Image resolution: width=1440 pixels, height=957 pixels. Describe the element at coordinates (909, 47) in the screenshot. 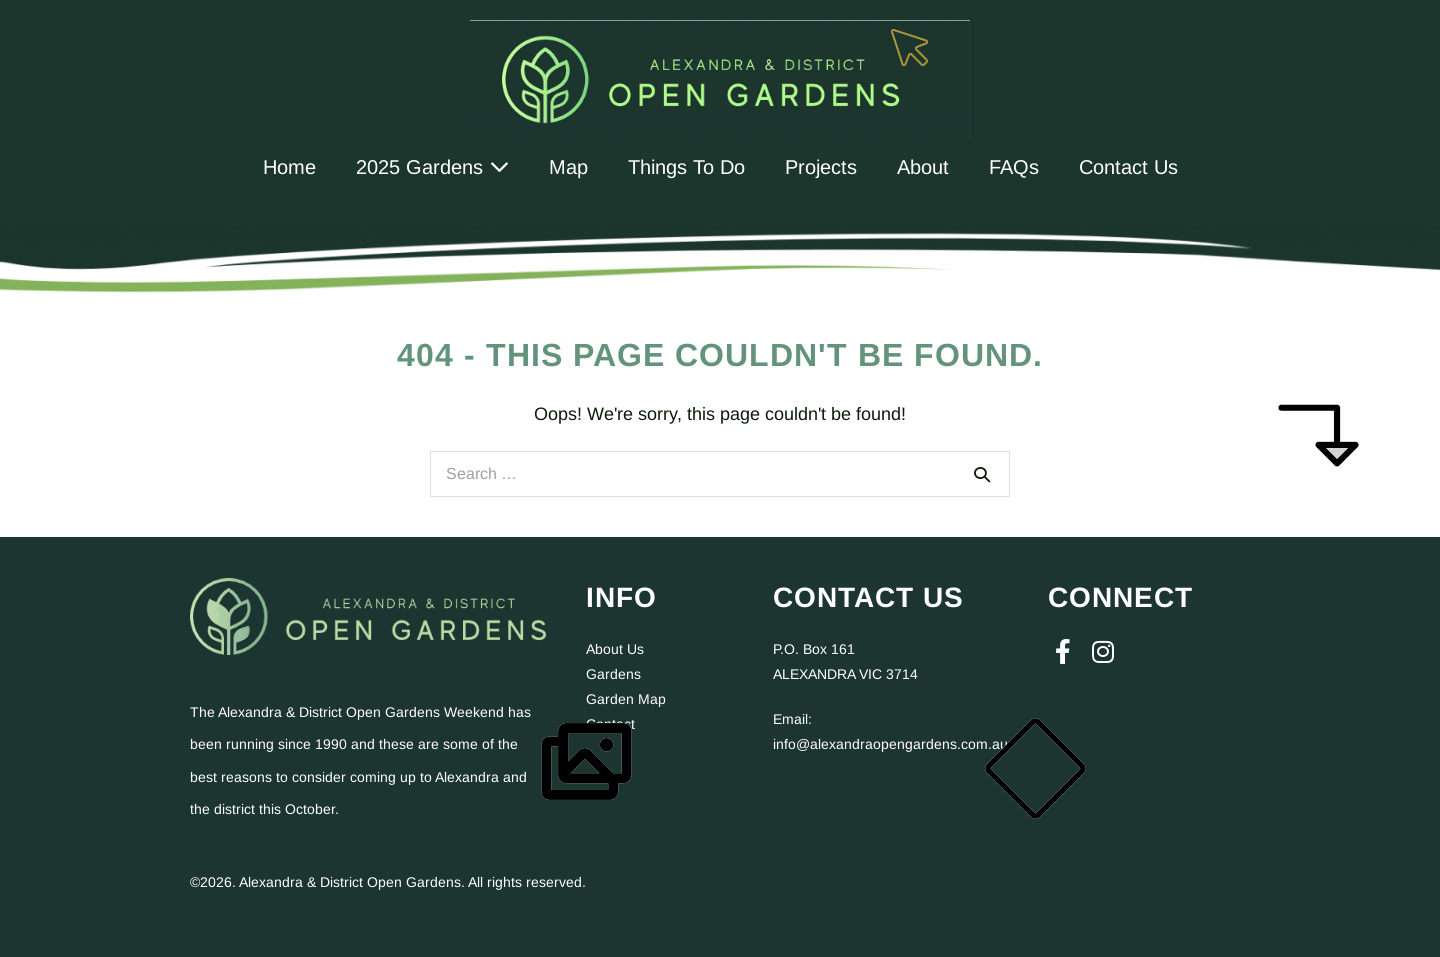

I see `mouse cursor indicator` at that location.